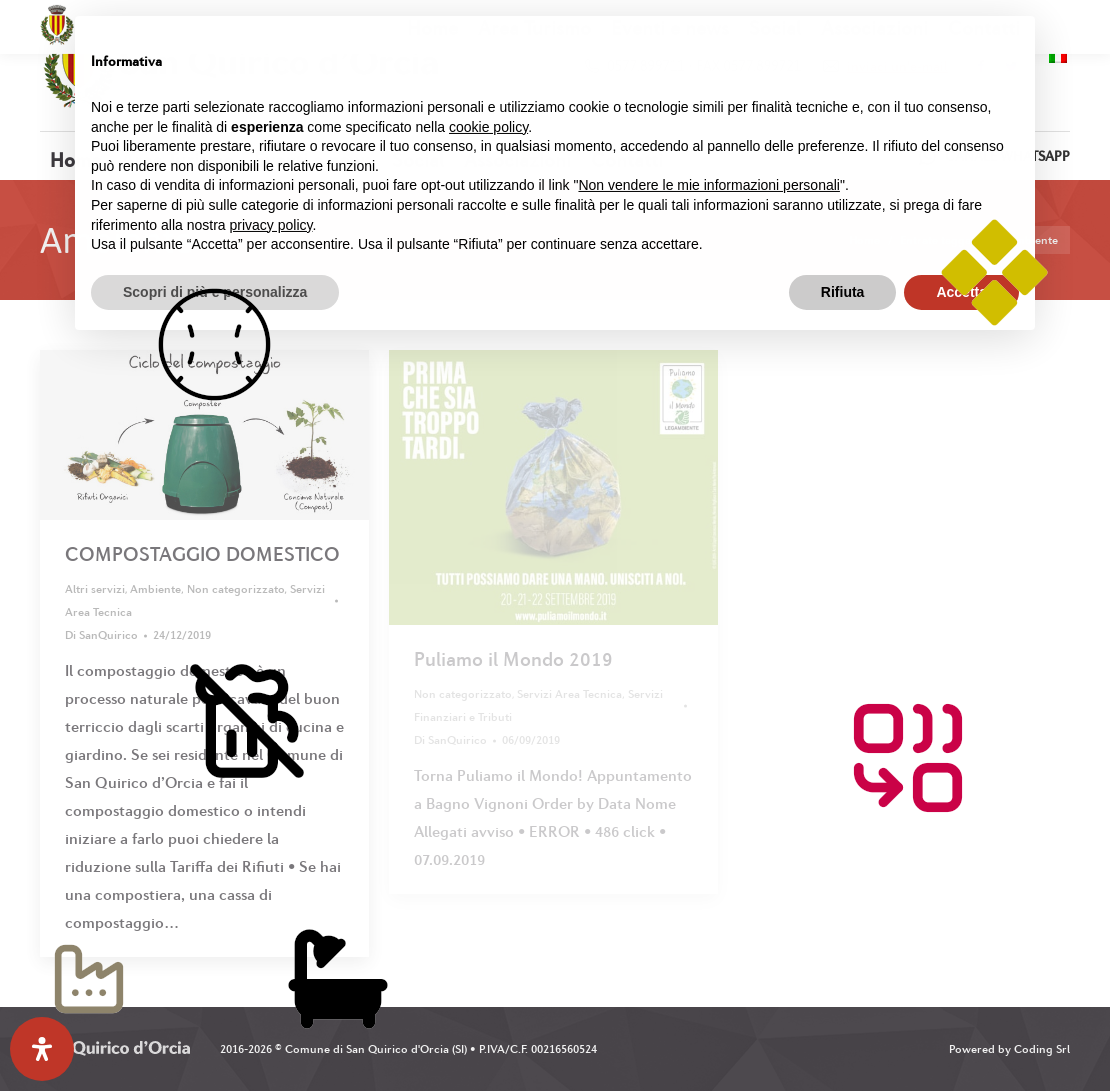 Image resolution: width=1110 pixels, height=1091 pixels. Describe the element at coordinates (908, 758) in the screenshot. I see `merge or combine selected items` at that location.